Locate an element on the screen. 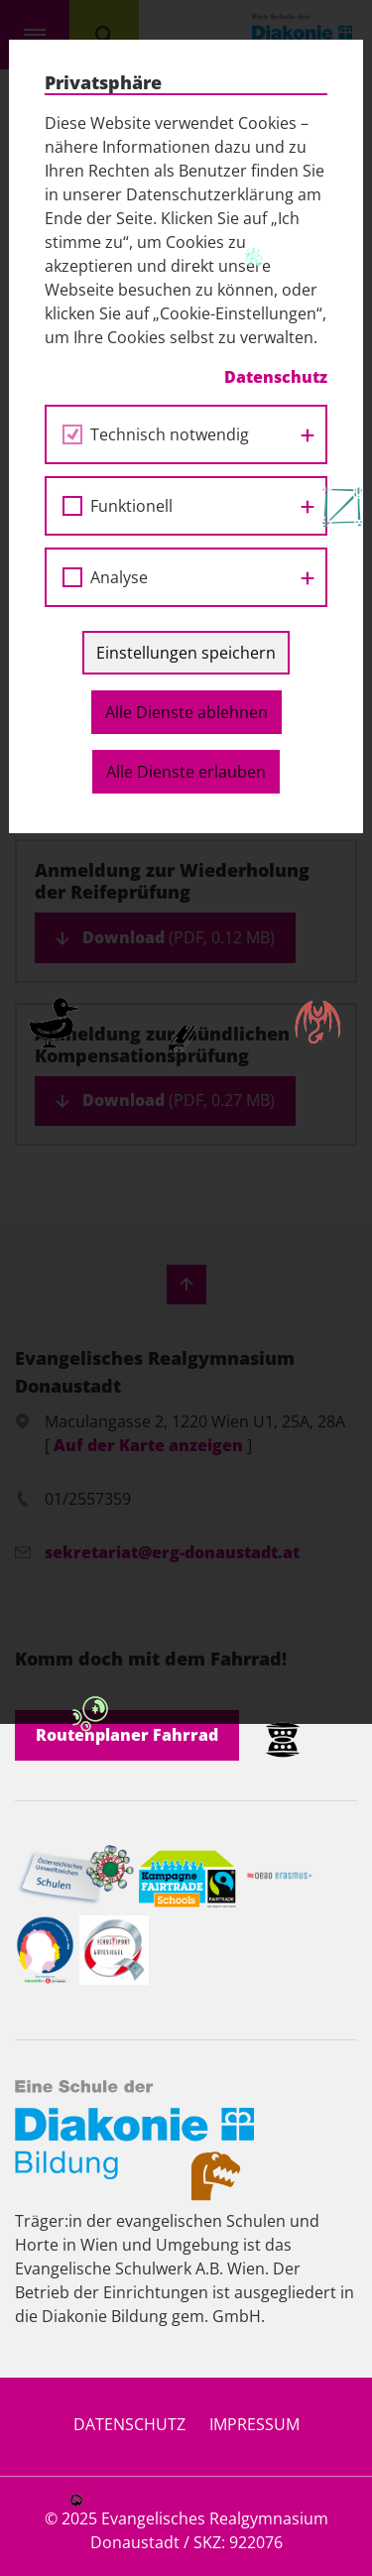 Image resolution: width=372 pixels, height=2576 pixels. select shambling mound creature or enemy type is located at coordinates (254, 257).